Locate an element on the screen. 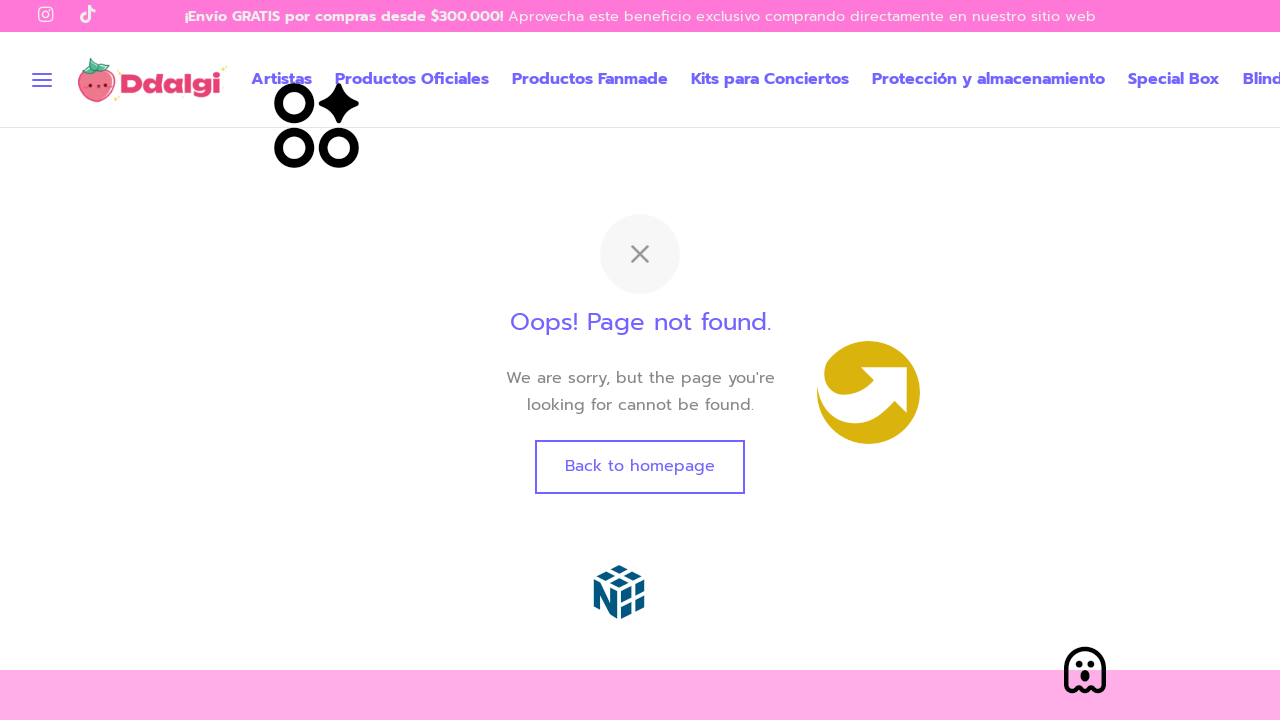 Image resolution: width=1280 pixels, height=720 pixels. toggle ghost mode or anonymous browsing is located at coordinates (1085, 670).